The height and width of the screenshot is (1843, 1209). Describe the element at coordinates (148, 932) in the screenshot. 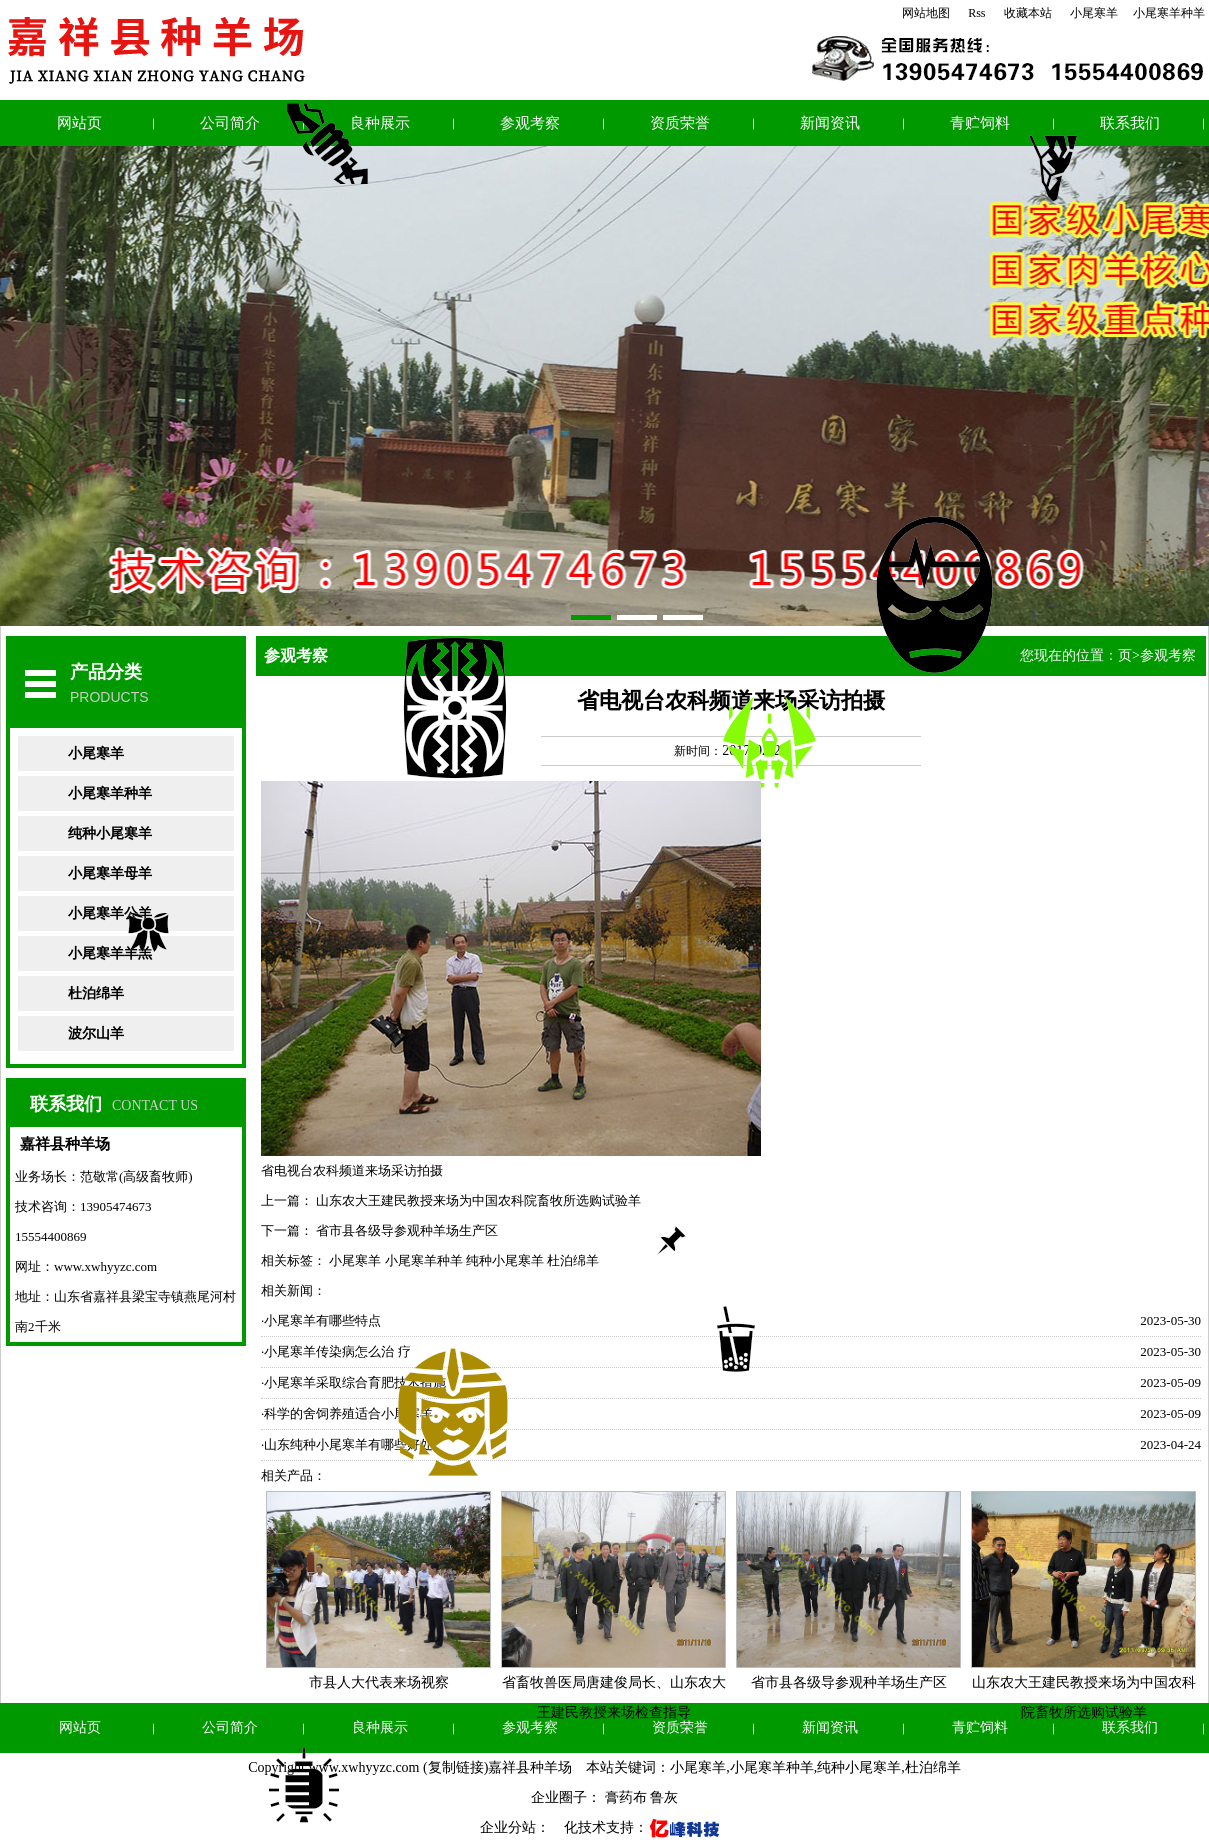

I see `add a decorative bow or ribbon to gift wrapping` at that location.